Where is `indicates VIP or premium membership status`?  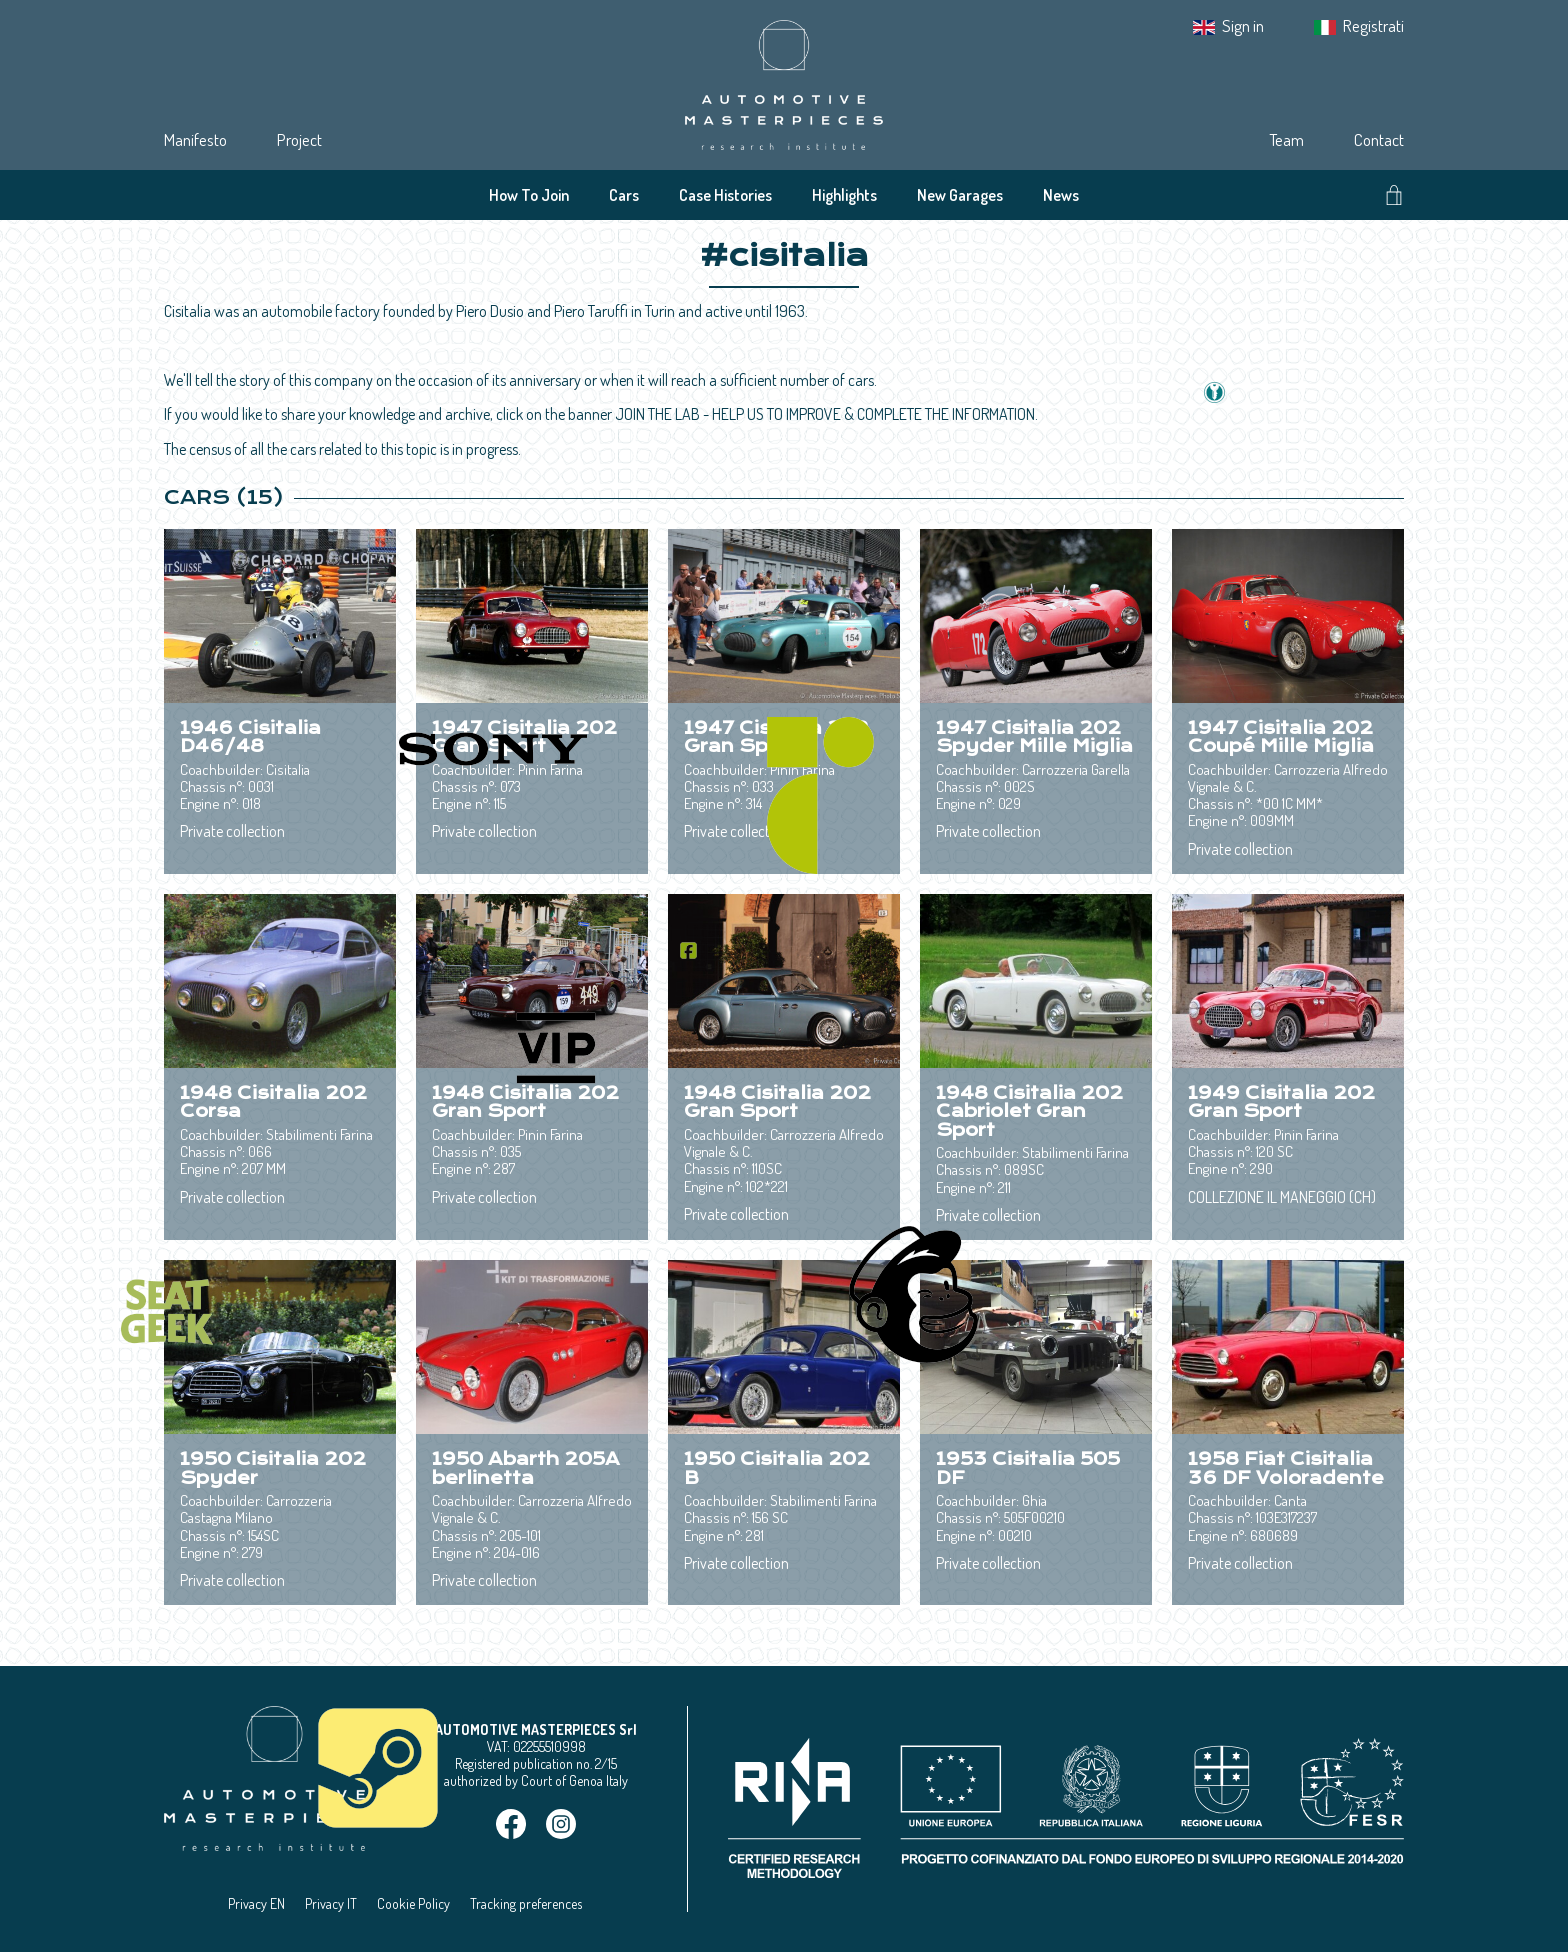
indicates VIP or premium membership status is located at coordinates (556, 1048).